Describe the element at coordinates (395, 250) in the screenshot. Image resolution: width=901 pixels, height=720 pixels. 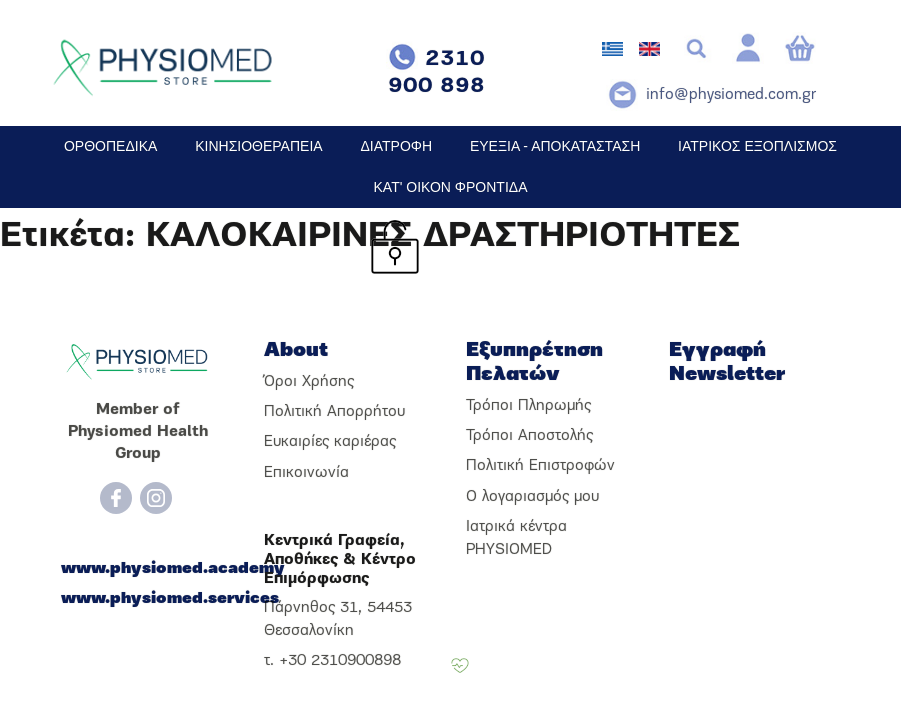
I see `unlocked or unsecured state` at that location.